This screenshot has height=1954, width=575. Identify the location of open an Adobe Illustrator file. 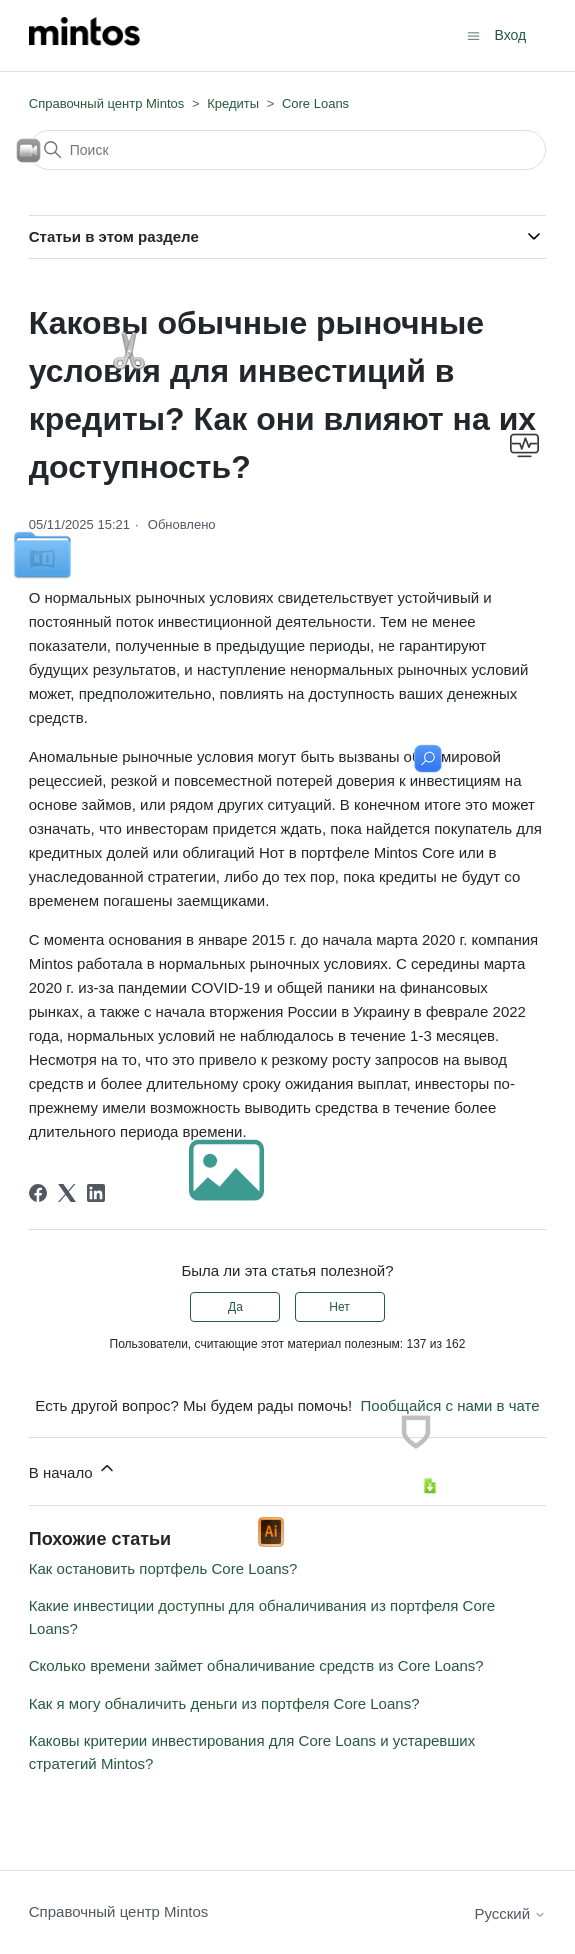
(271, 1532).